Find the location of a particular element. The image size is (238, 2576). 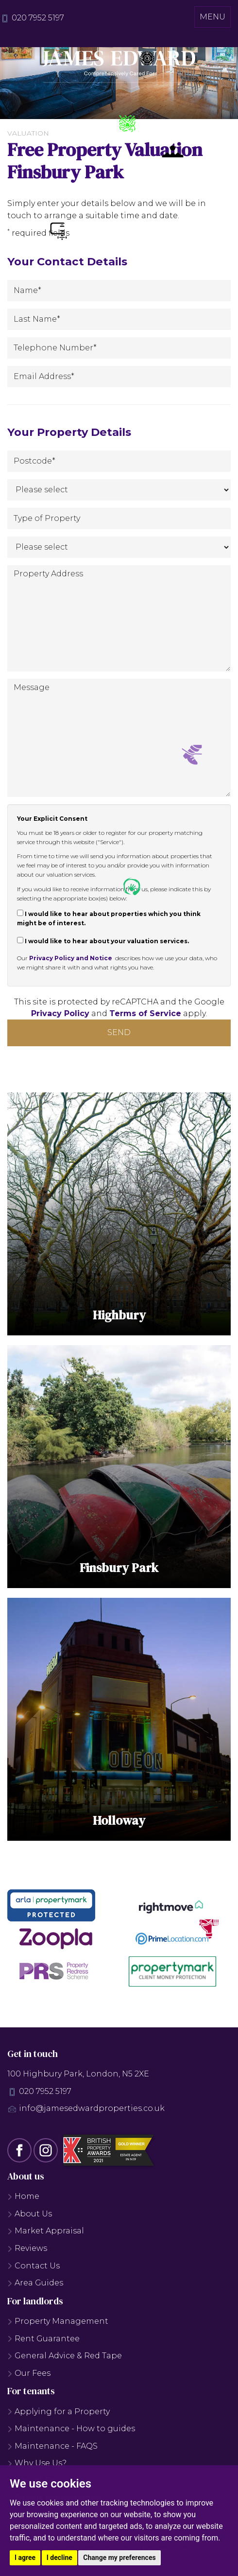

equip or access holster item in game inventory is located at coordinates (209, 1929).